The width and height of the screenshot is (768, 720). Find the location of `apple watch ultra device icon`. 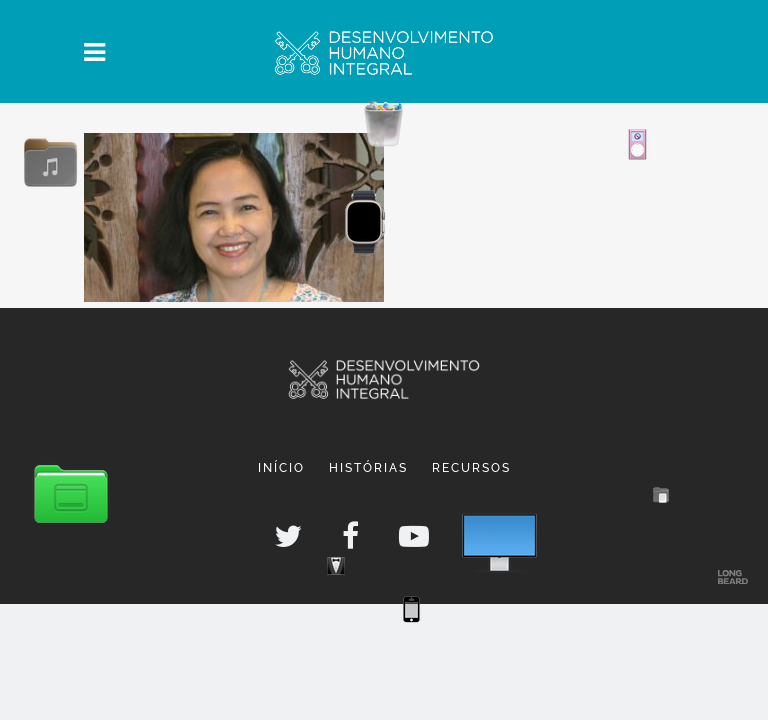

apple watch ultra device icon is located at coordinates (364, 222).